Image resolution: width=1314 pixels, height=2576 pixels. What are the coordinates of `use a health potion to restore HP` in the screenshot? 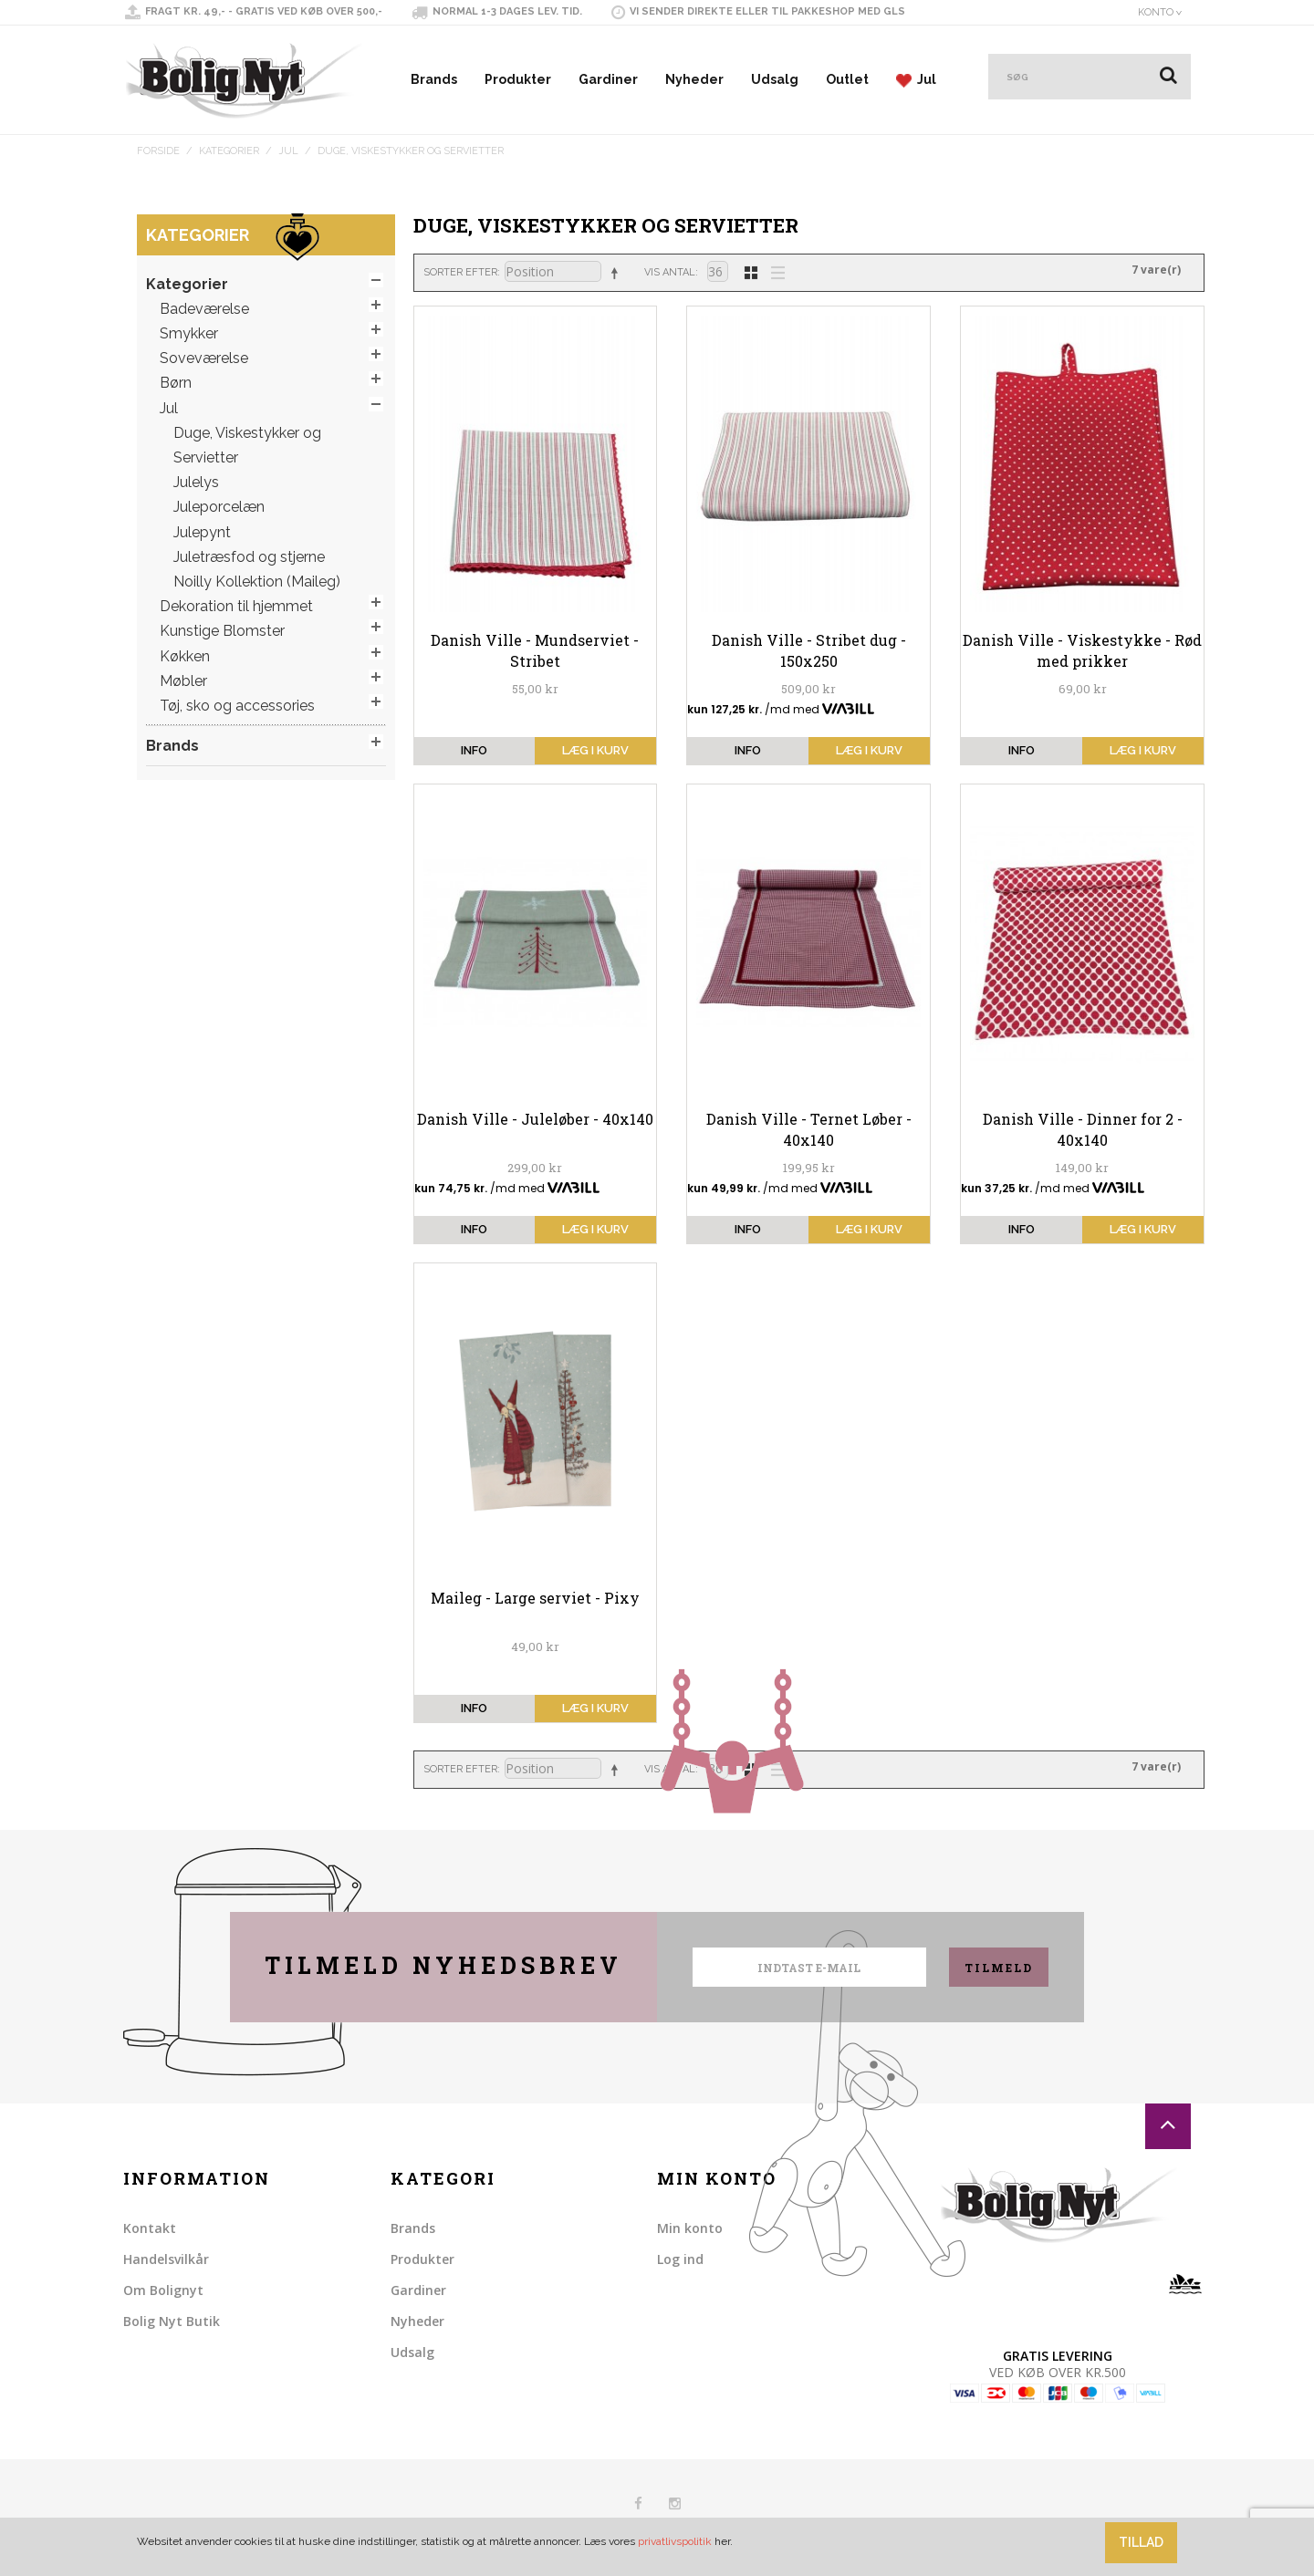 It's located at (297, 237).